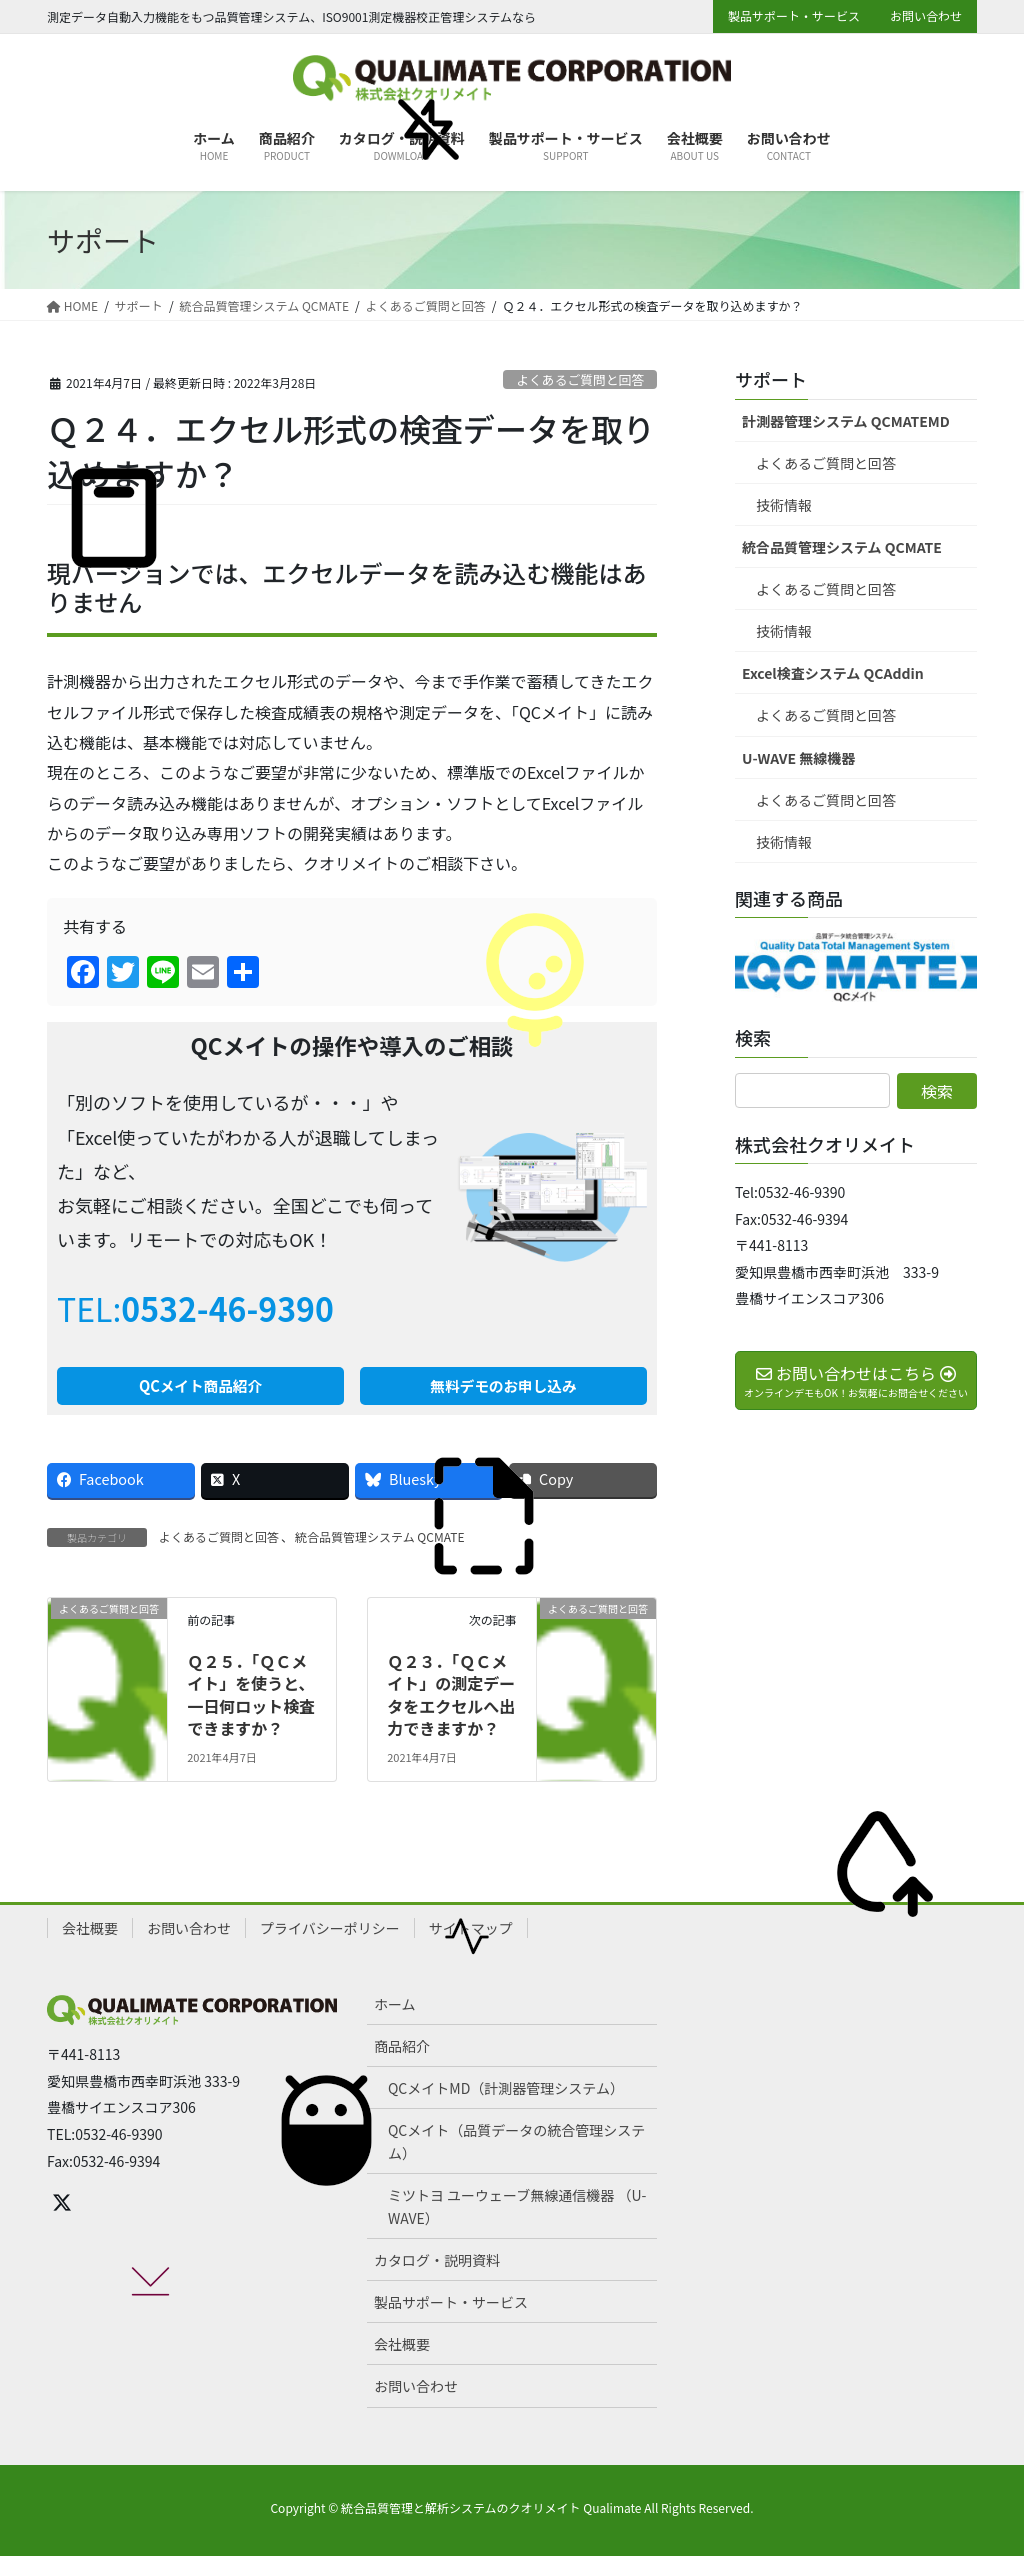 The width and height of the screenshot is (1024, 2560). Describe the element at coordinates (535, 979) in the screenshot. I see `access golf-related features or content` at that location.